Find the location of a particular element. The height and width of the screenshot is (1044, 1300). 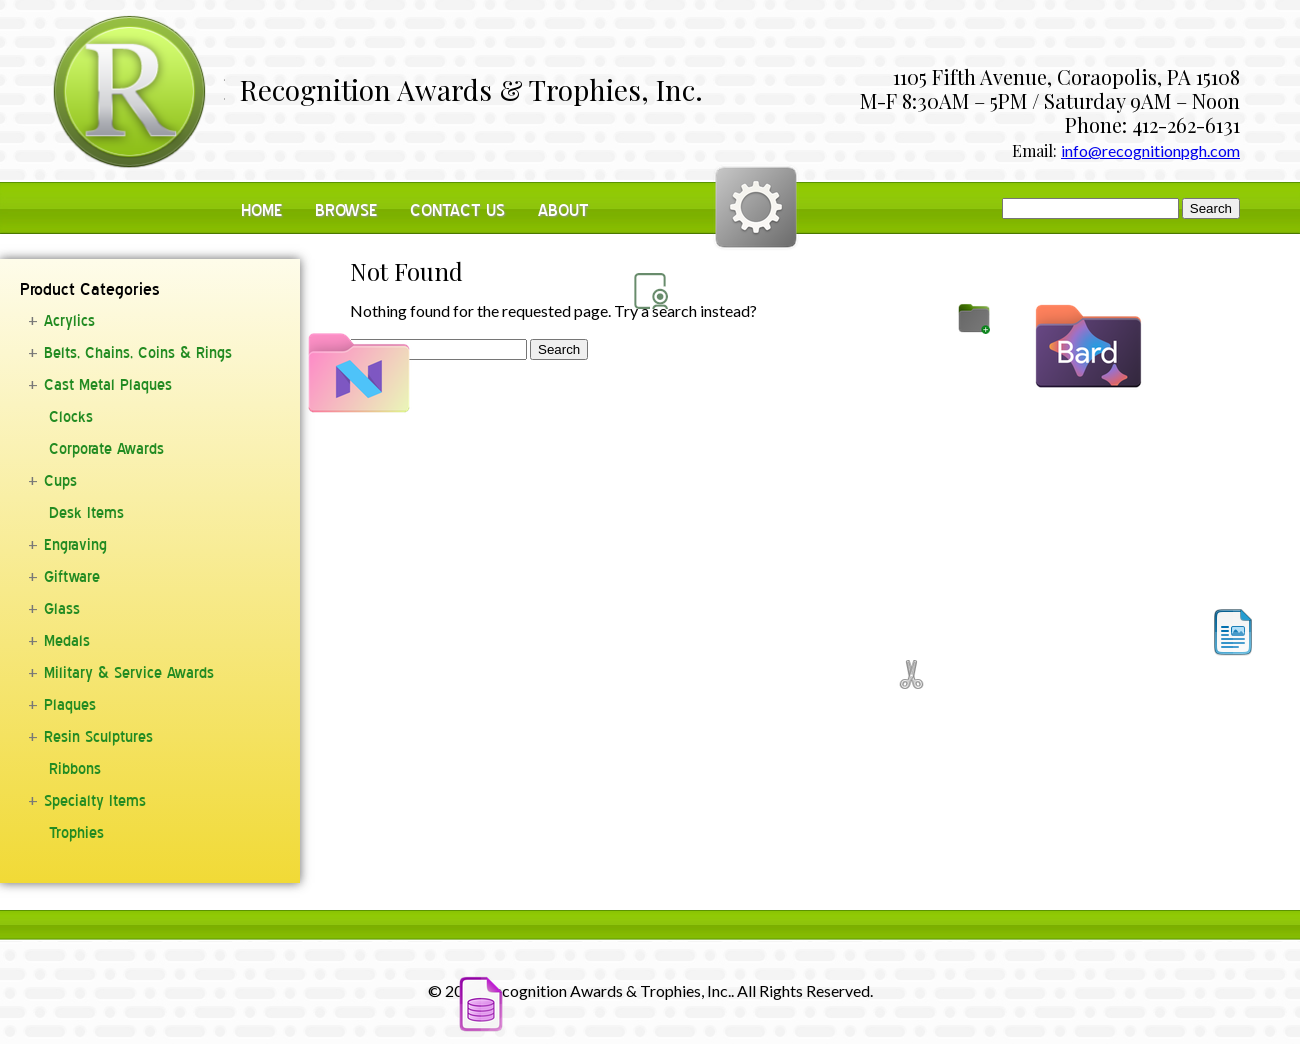

folder containing Google Bard AI files is located at coordinates (1088, 349).